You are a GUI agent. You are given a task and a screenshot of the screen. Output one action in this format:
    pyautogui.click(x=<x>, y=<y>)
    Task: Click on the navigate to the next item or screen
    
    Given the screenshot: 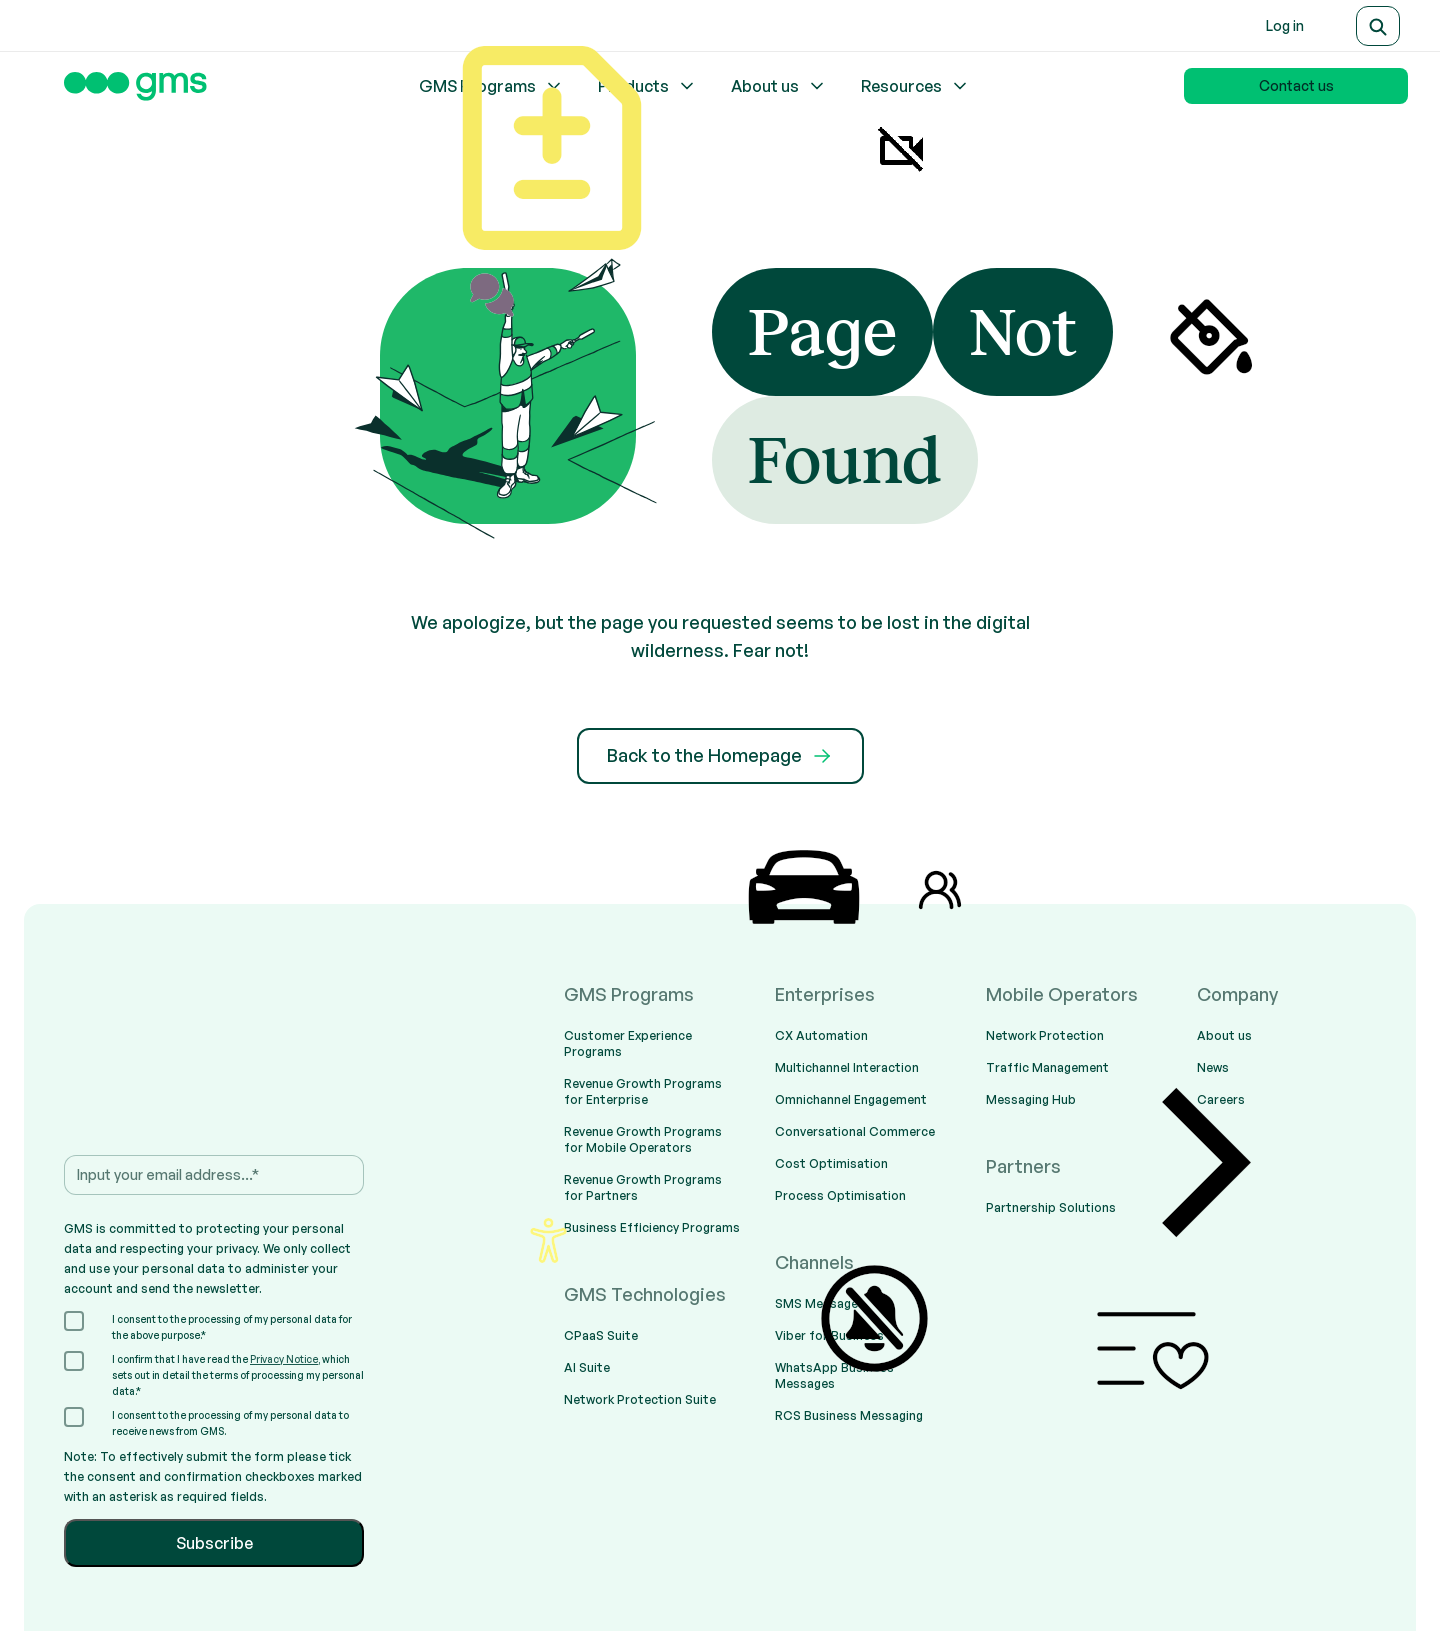 What is the action you would take?
    pyautogui.click(x=1206, y=1162)
    